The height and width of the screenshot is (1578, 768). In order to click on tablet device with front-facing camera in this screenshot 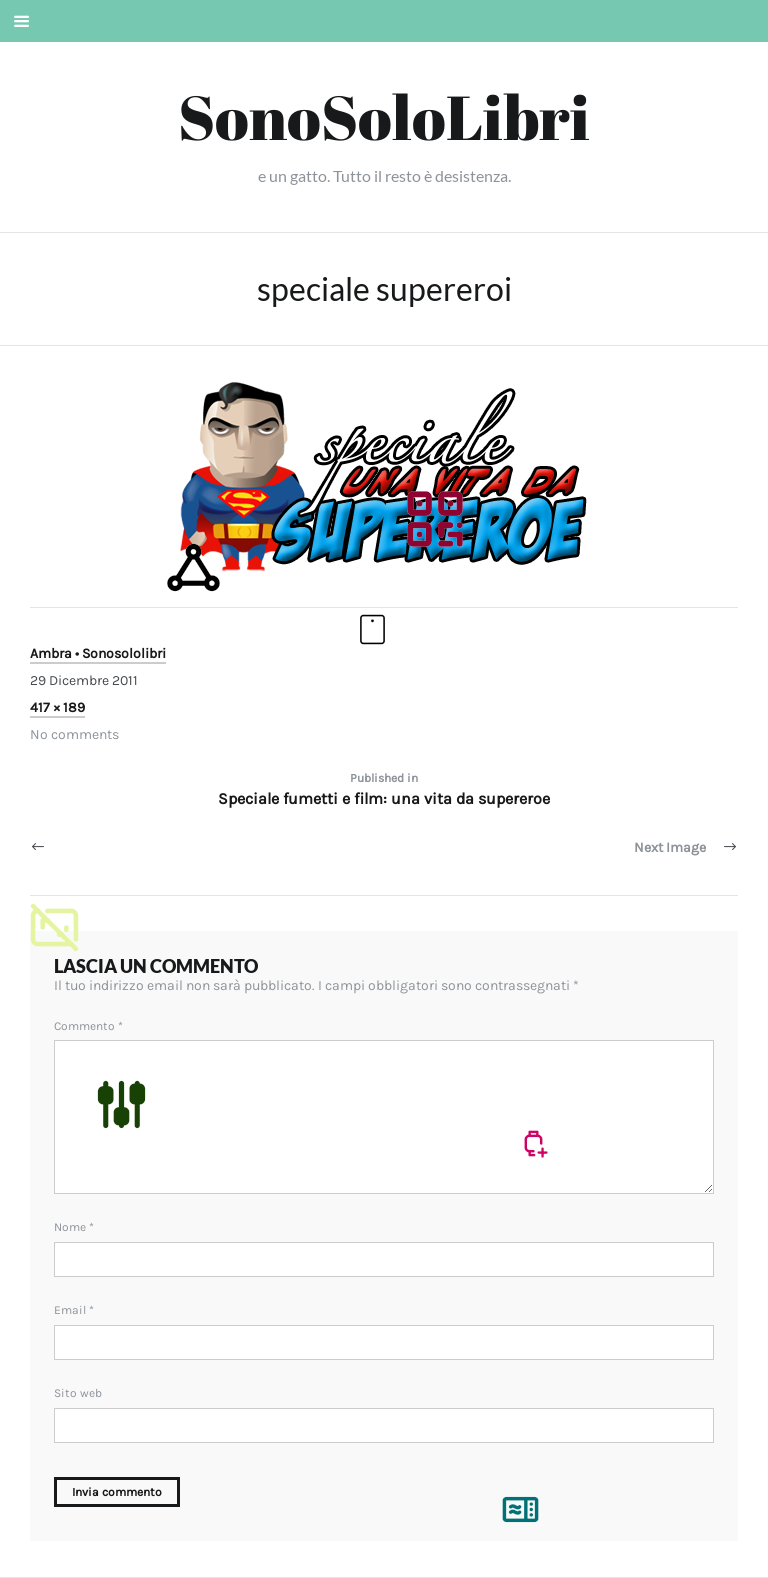, I will do `click(372, 629)`.